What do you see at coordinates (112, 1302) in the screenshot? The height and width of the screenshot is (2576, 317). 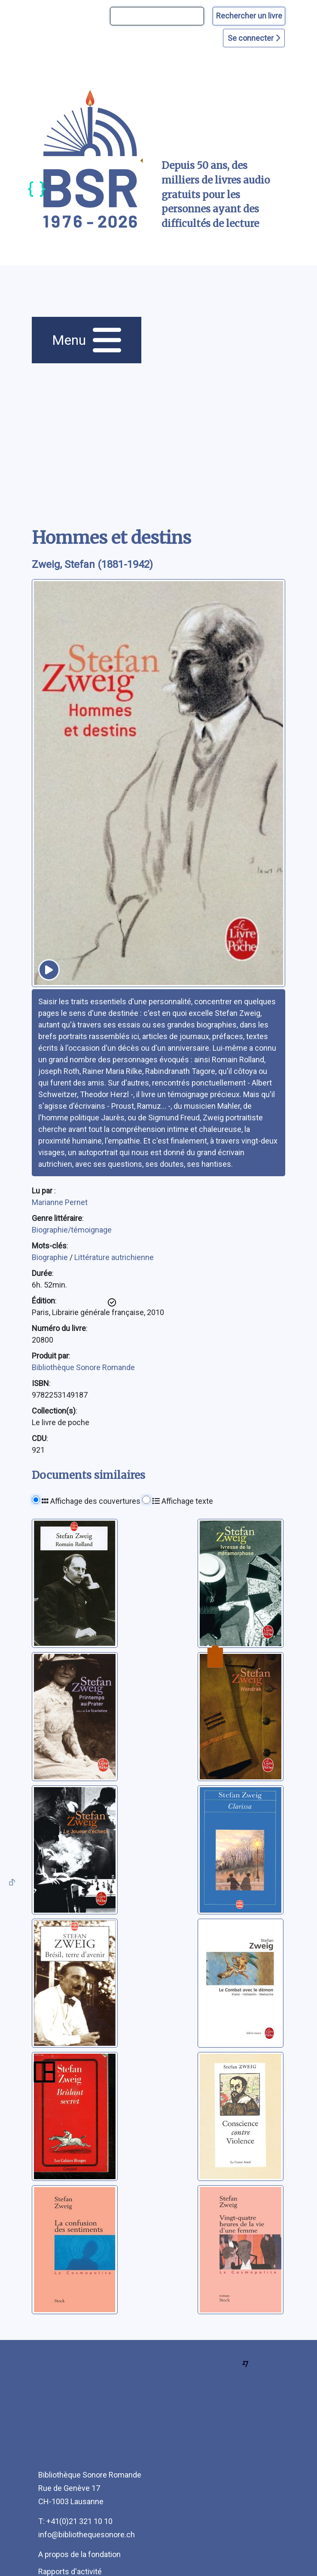 I see `indicates a completed or successful action` at bounding box center [112, 1302].